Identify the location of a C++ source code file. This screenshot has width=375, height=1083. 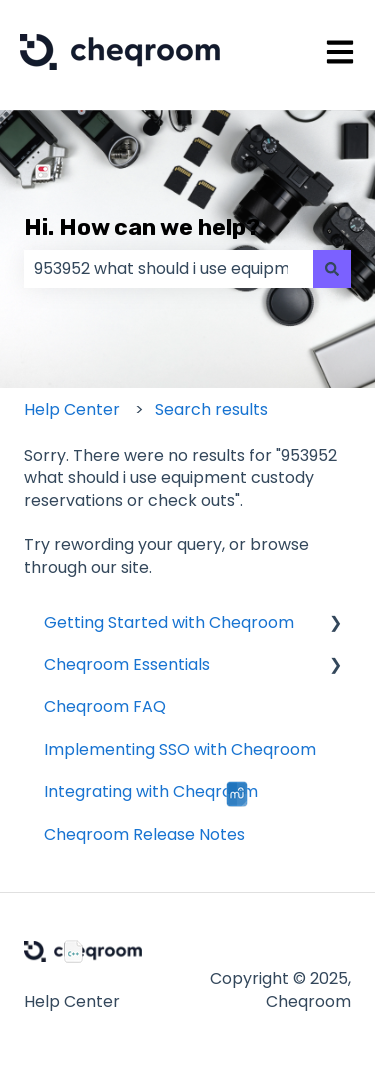
(73, 951).